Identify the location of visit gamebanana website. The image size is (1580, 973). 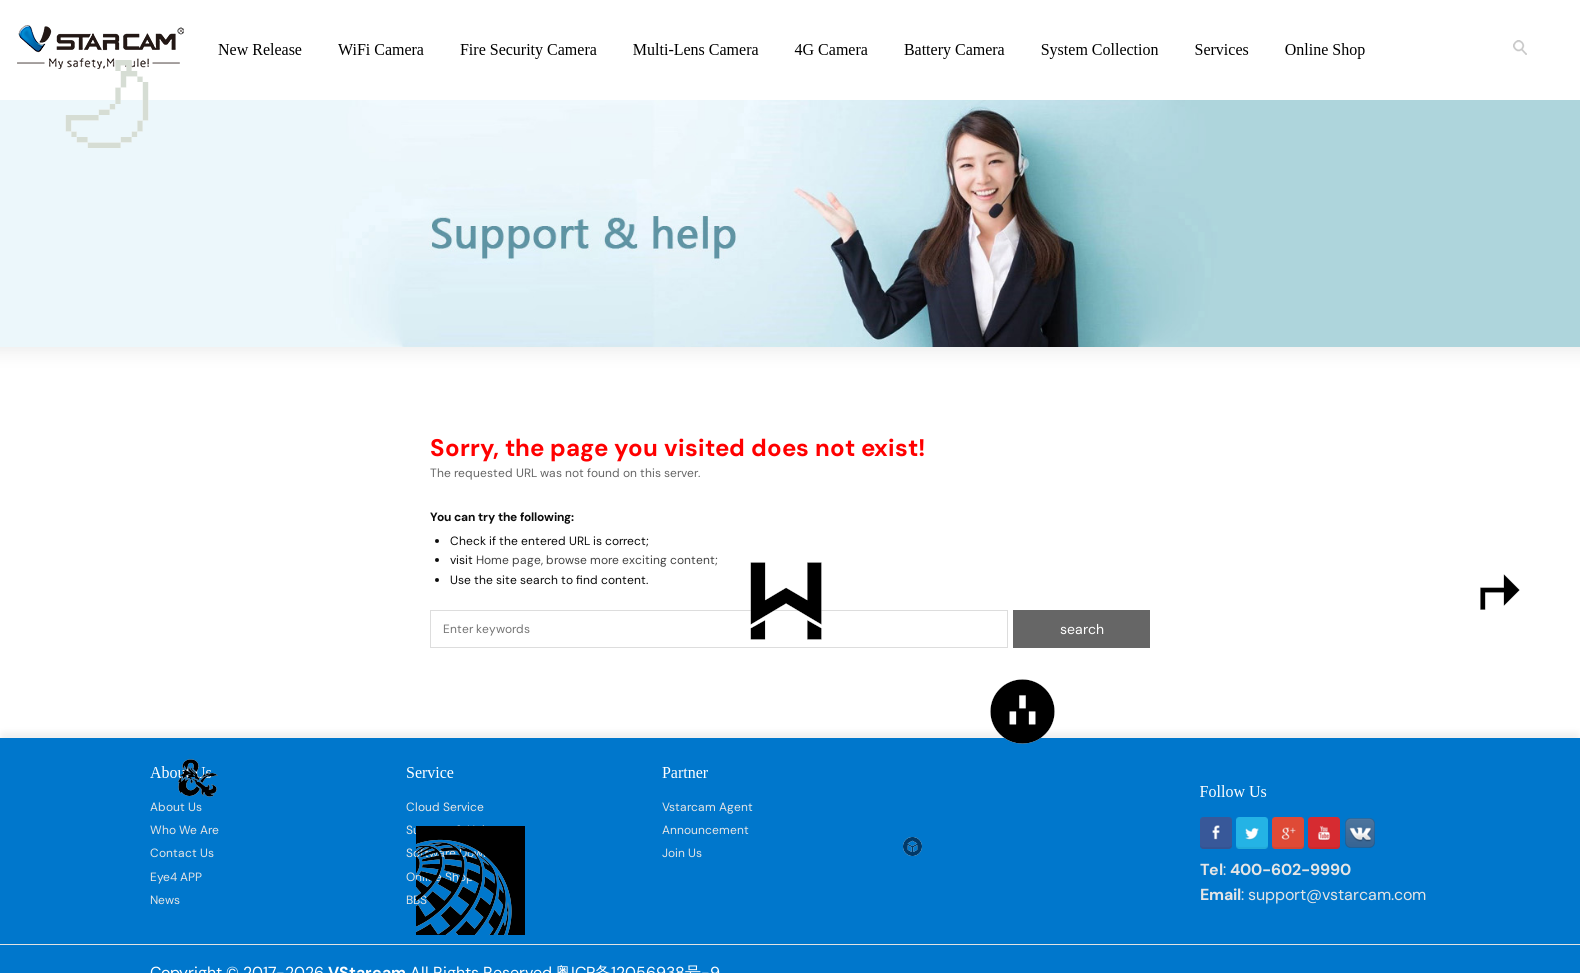
(107, 104).